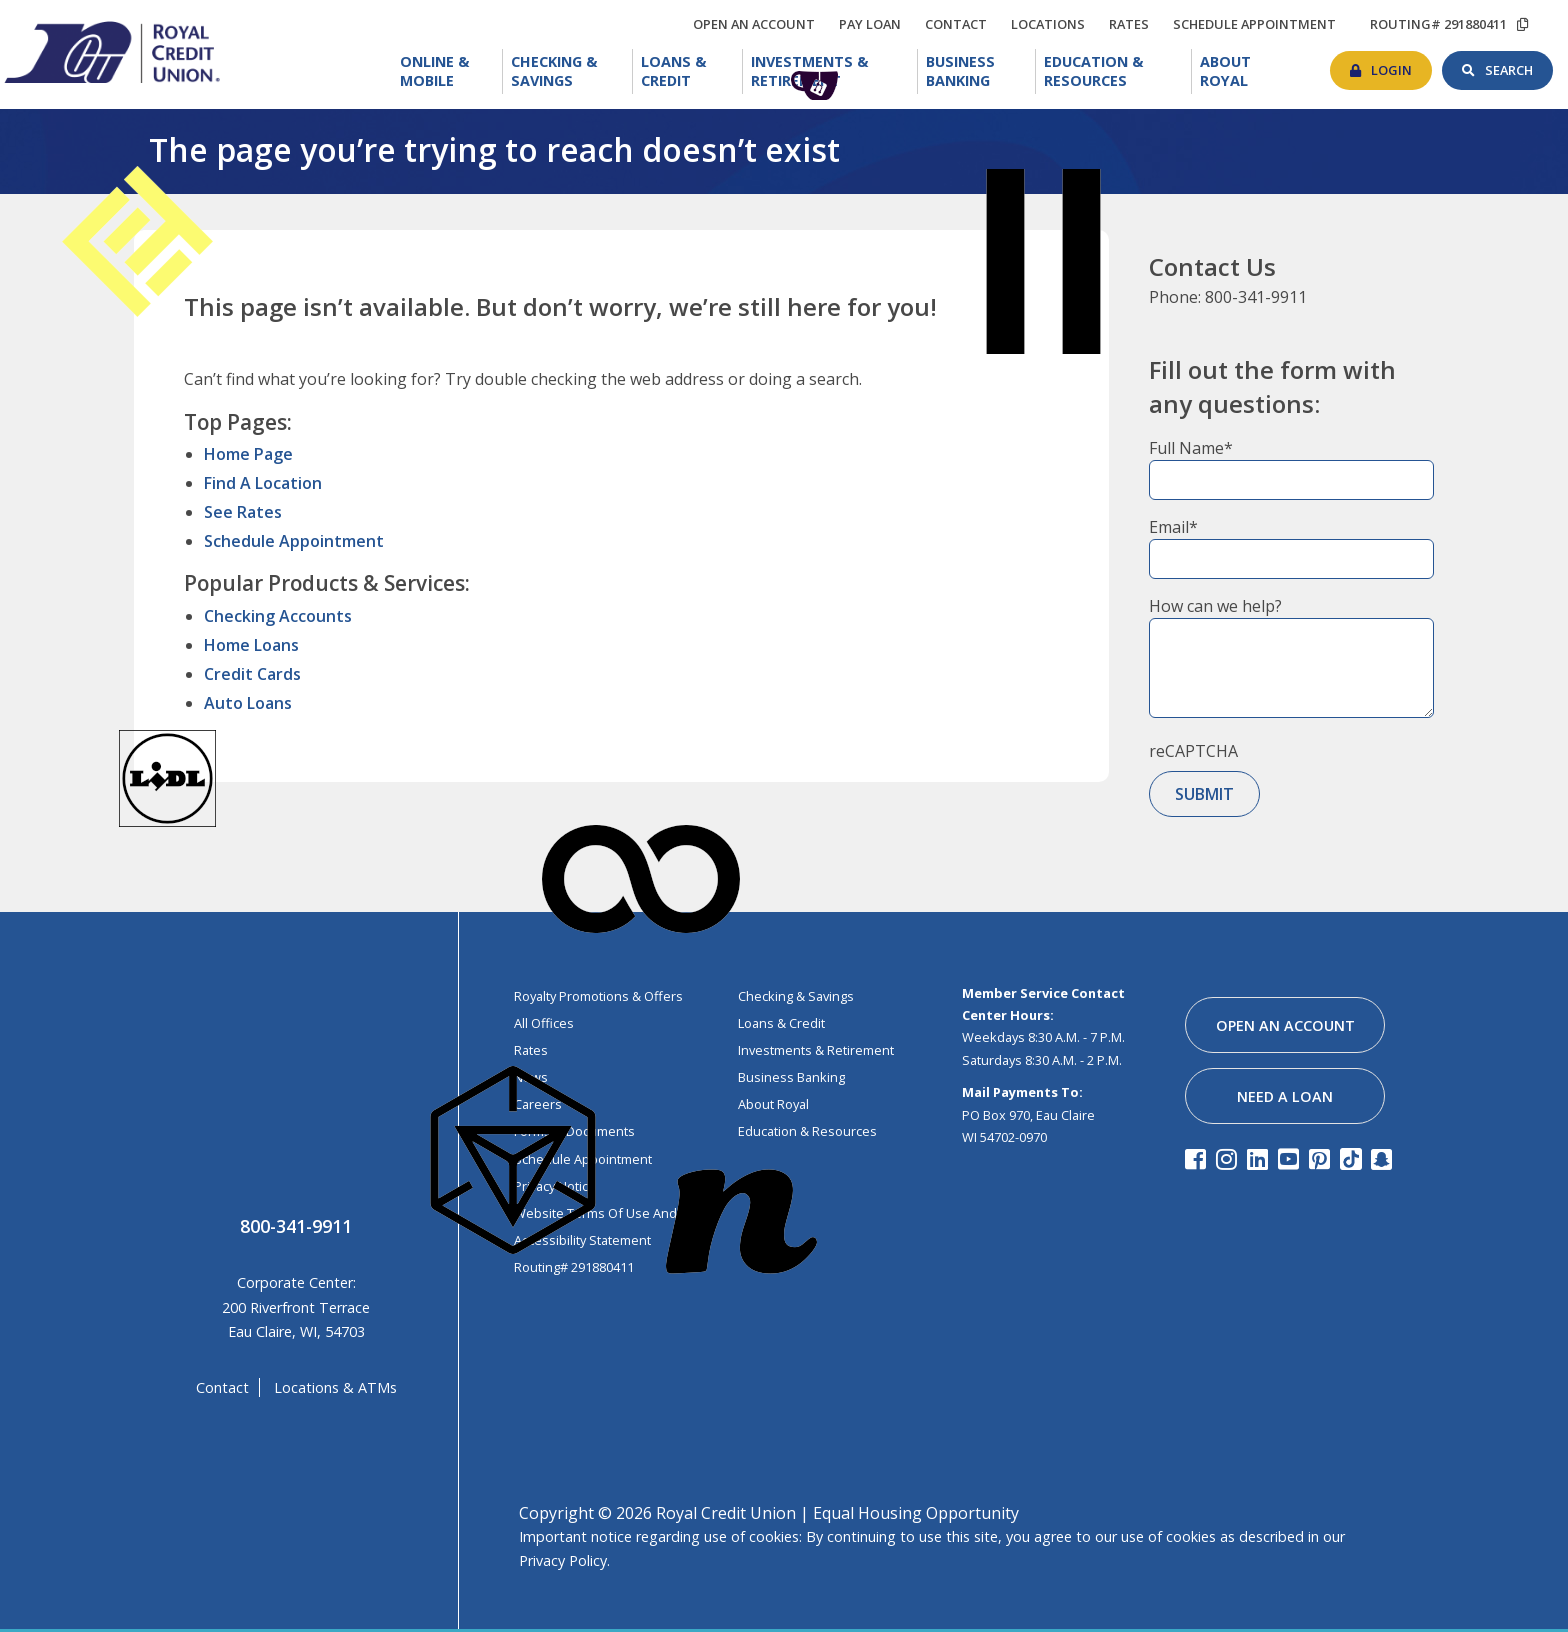 This screenshot has height=1632, width=1568. I want to click on open the ElevenLabs app, so click(1043, 261).